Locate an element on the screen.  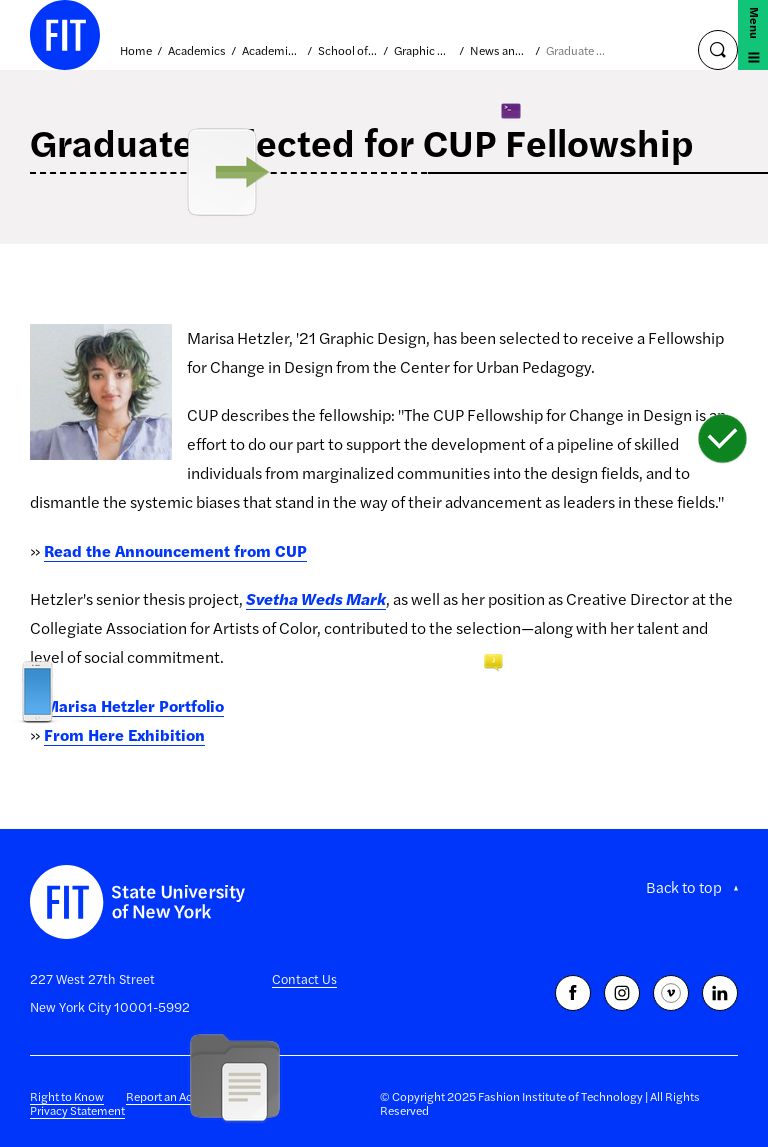
open terminal with root/administrator privileges is located at coordinates (511, 111).